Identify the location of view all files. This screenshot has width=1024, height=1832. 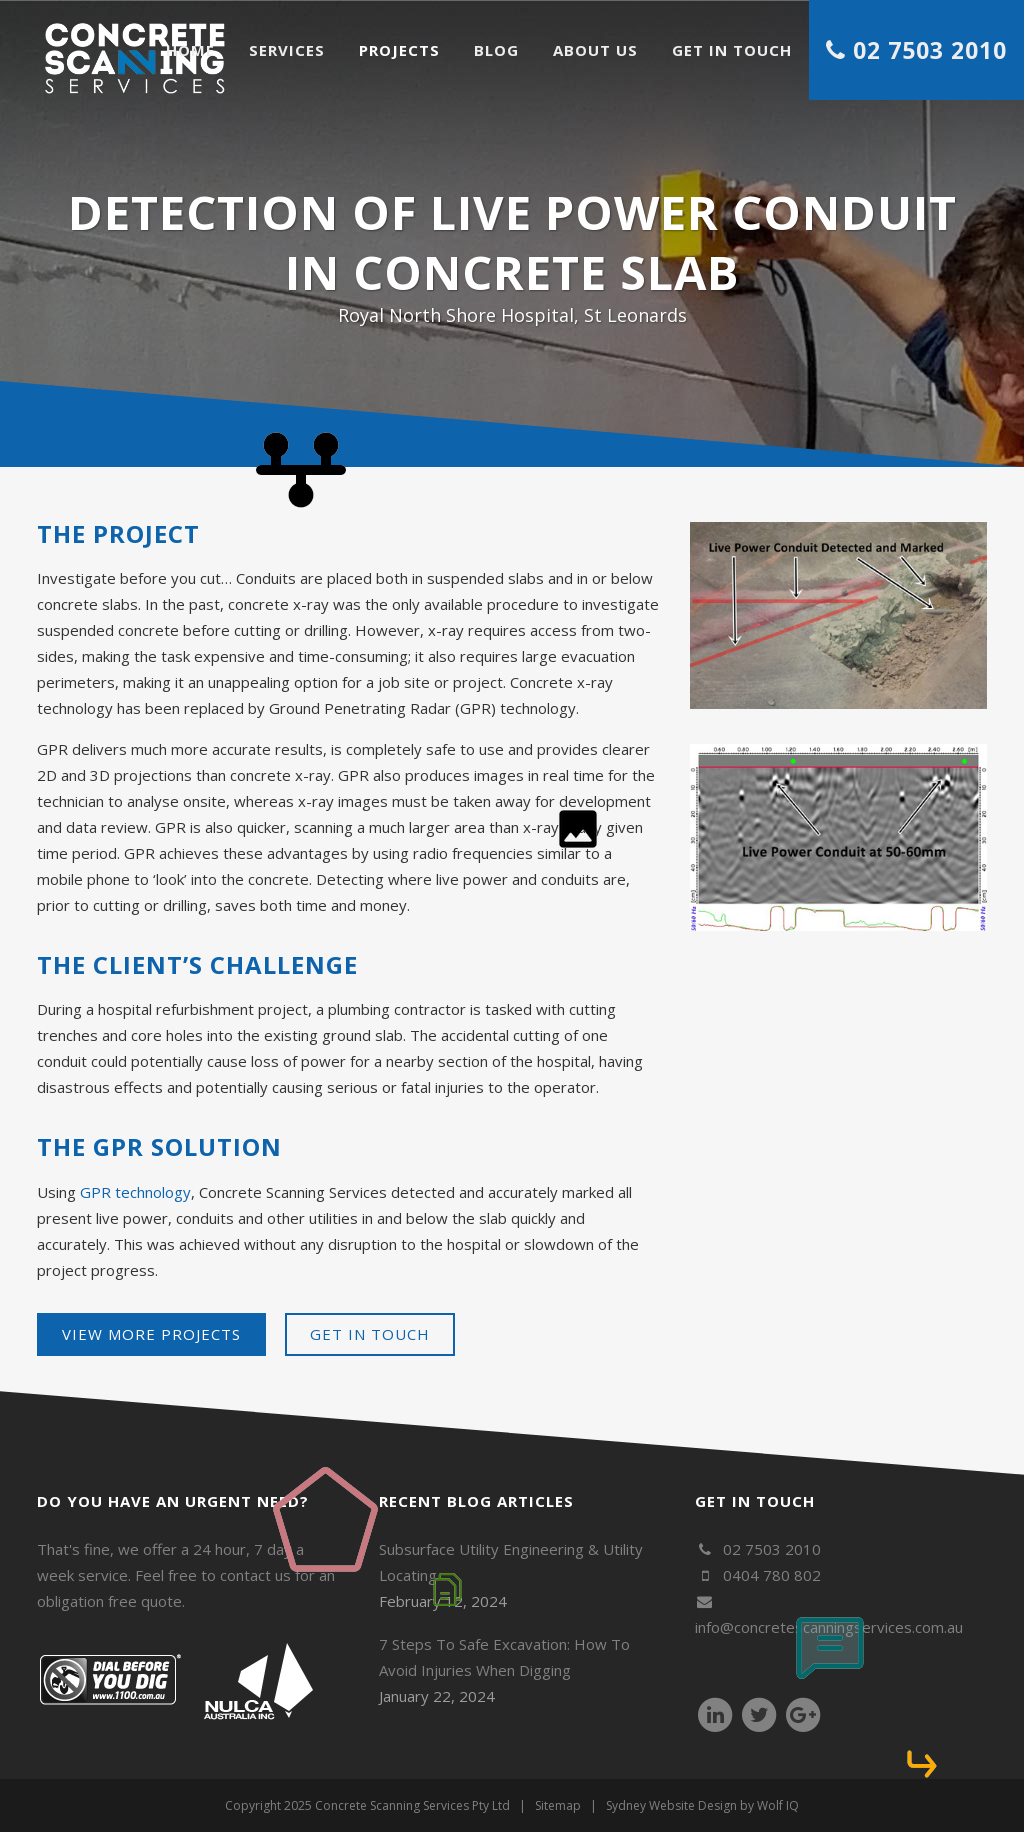
(447, 1589).